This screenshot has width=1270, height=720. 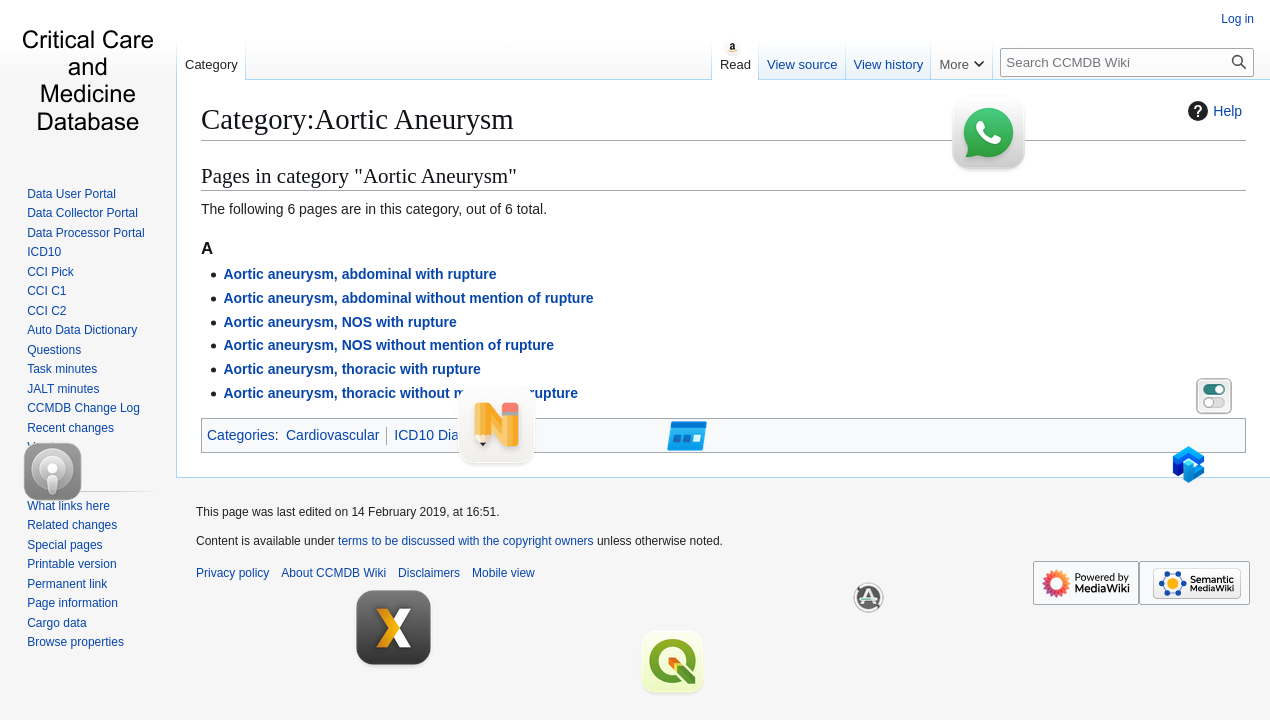 I want to click on open the software update manager, so click(x=868, y=597).